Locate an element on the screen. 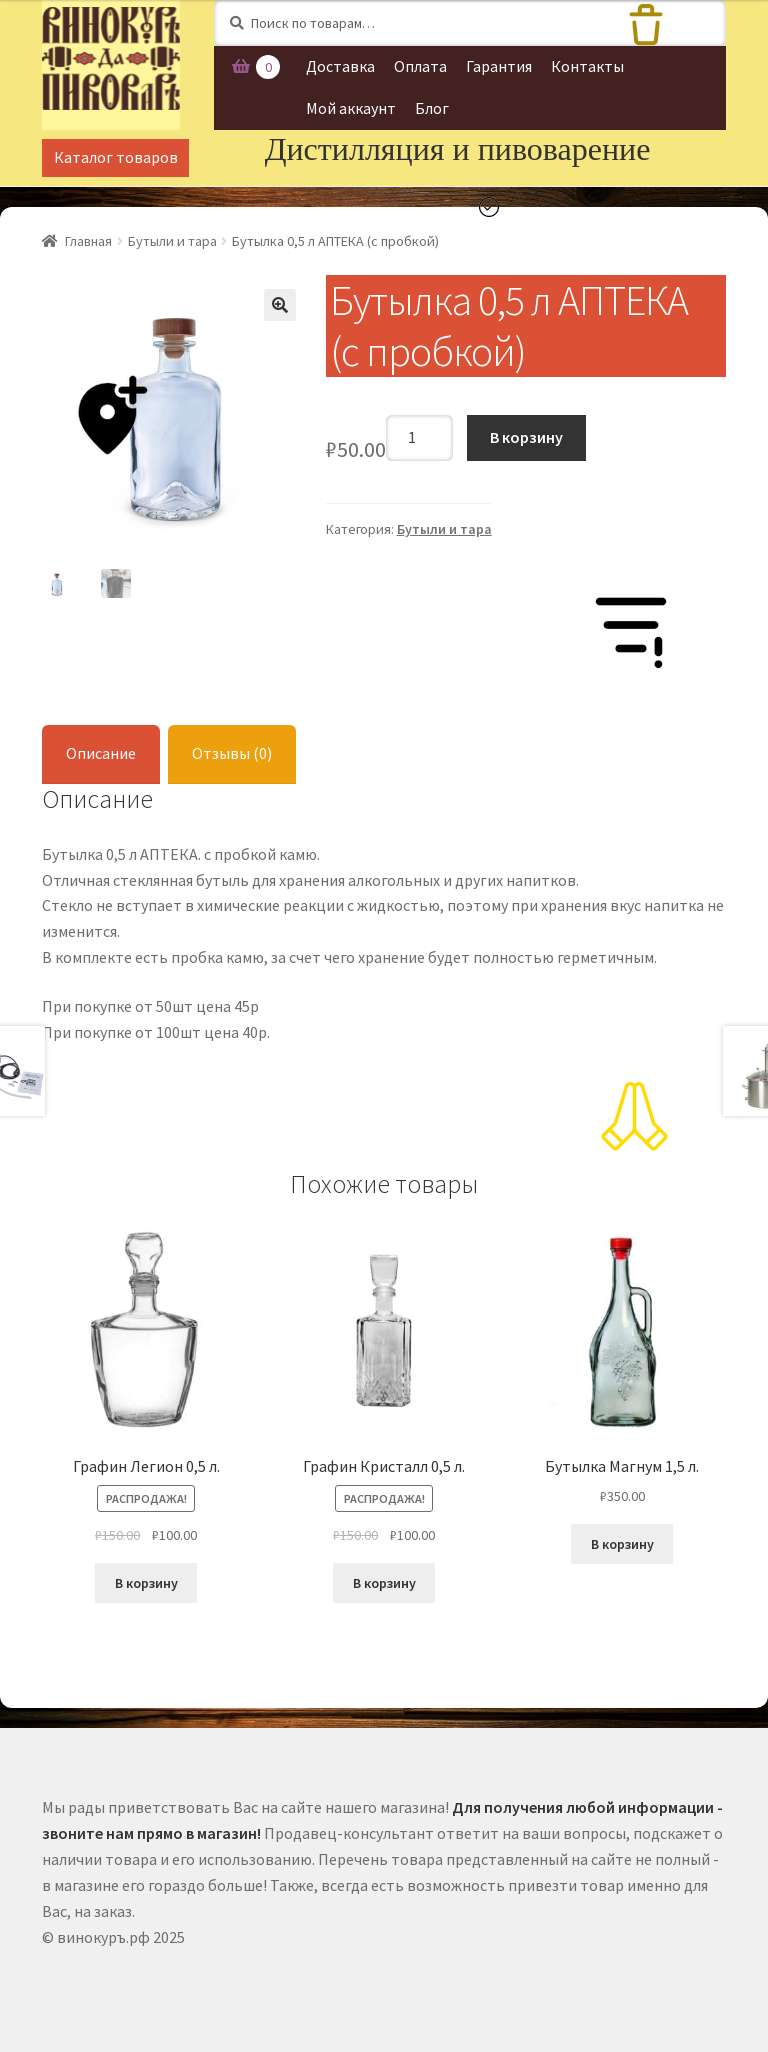  indicates a closed or resolved issue is located at coordinates (489, 207).